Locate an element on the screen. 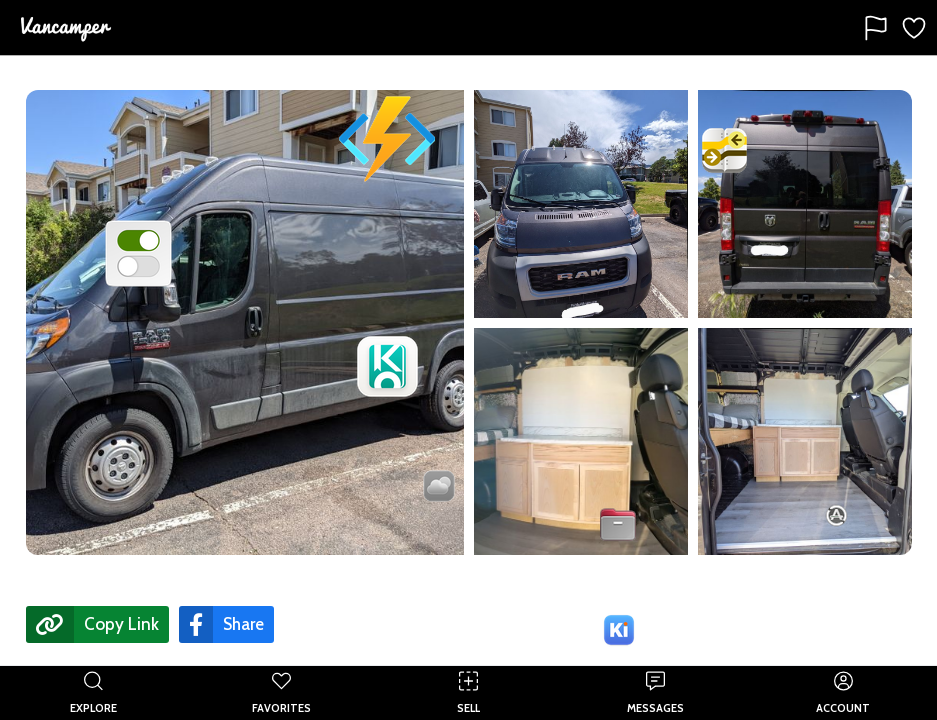 The width and height of the screenshot is (937, 720). open KiCad electronic design automation software is located at coordinates (619, 630).